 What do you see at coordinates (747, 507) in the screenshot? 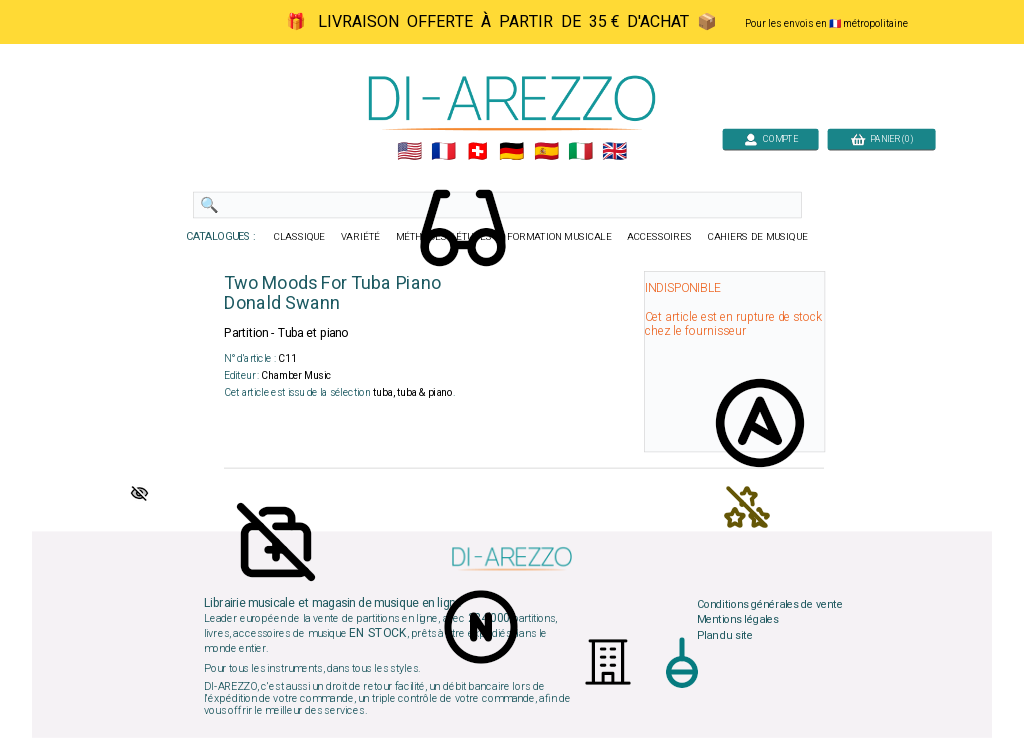
I see `disable star ratings or reviews` at bounding box center [747, 507].